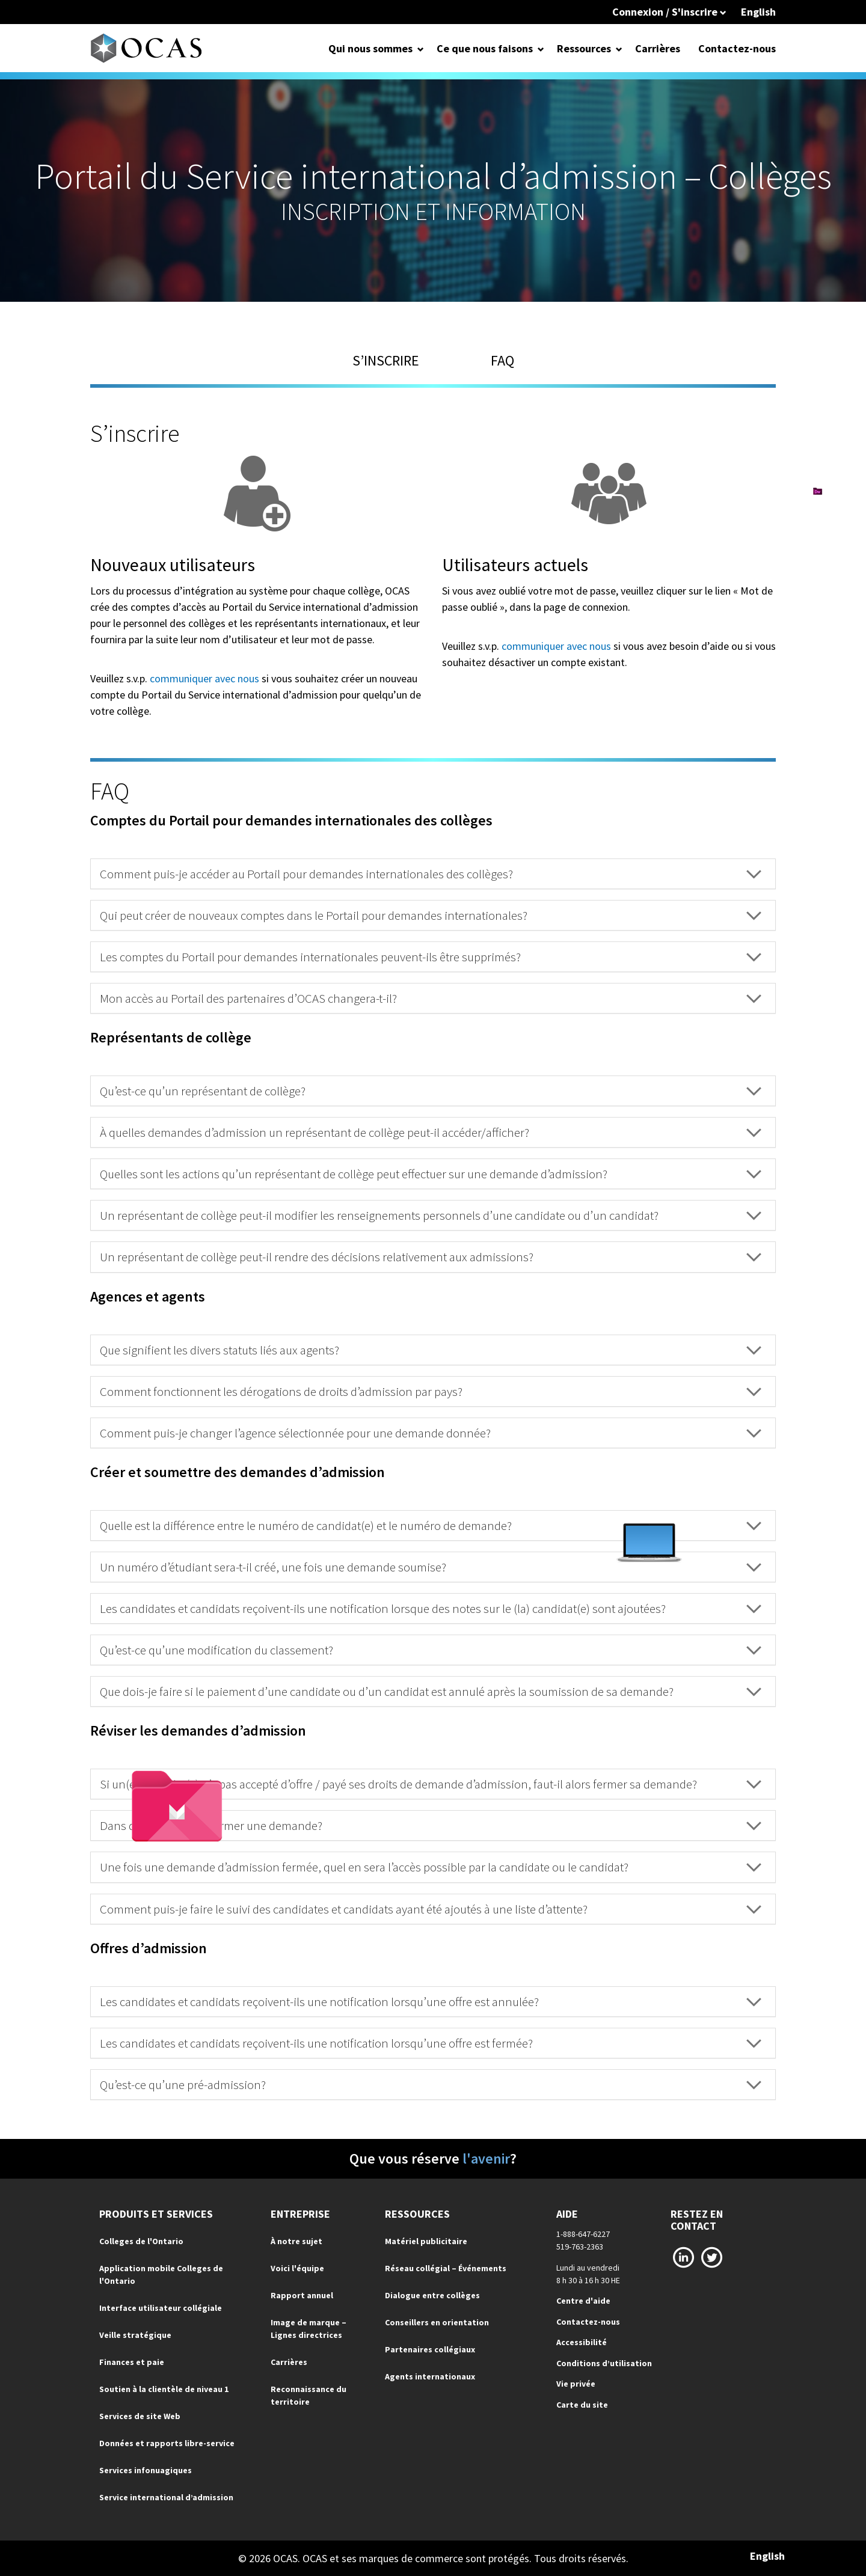 This screenshot has width=866, height=2576. I want to click on folder containing adobe dreamweaver project files, so click(817, 491).